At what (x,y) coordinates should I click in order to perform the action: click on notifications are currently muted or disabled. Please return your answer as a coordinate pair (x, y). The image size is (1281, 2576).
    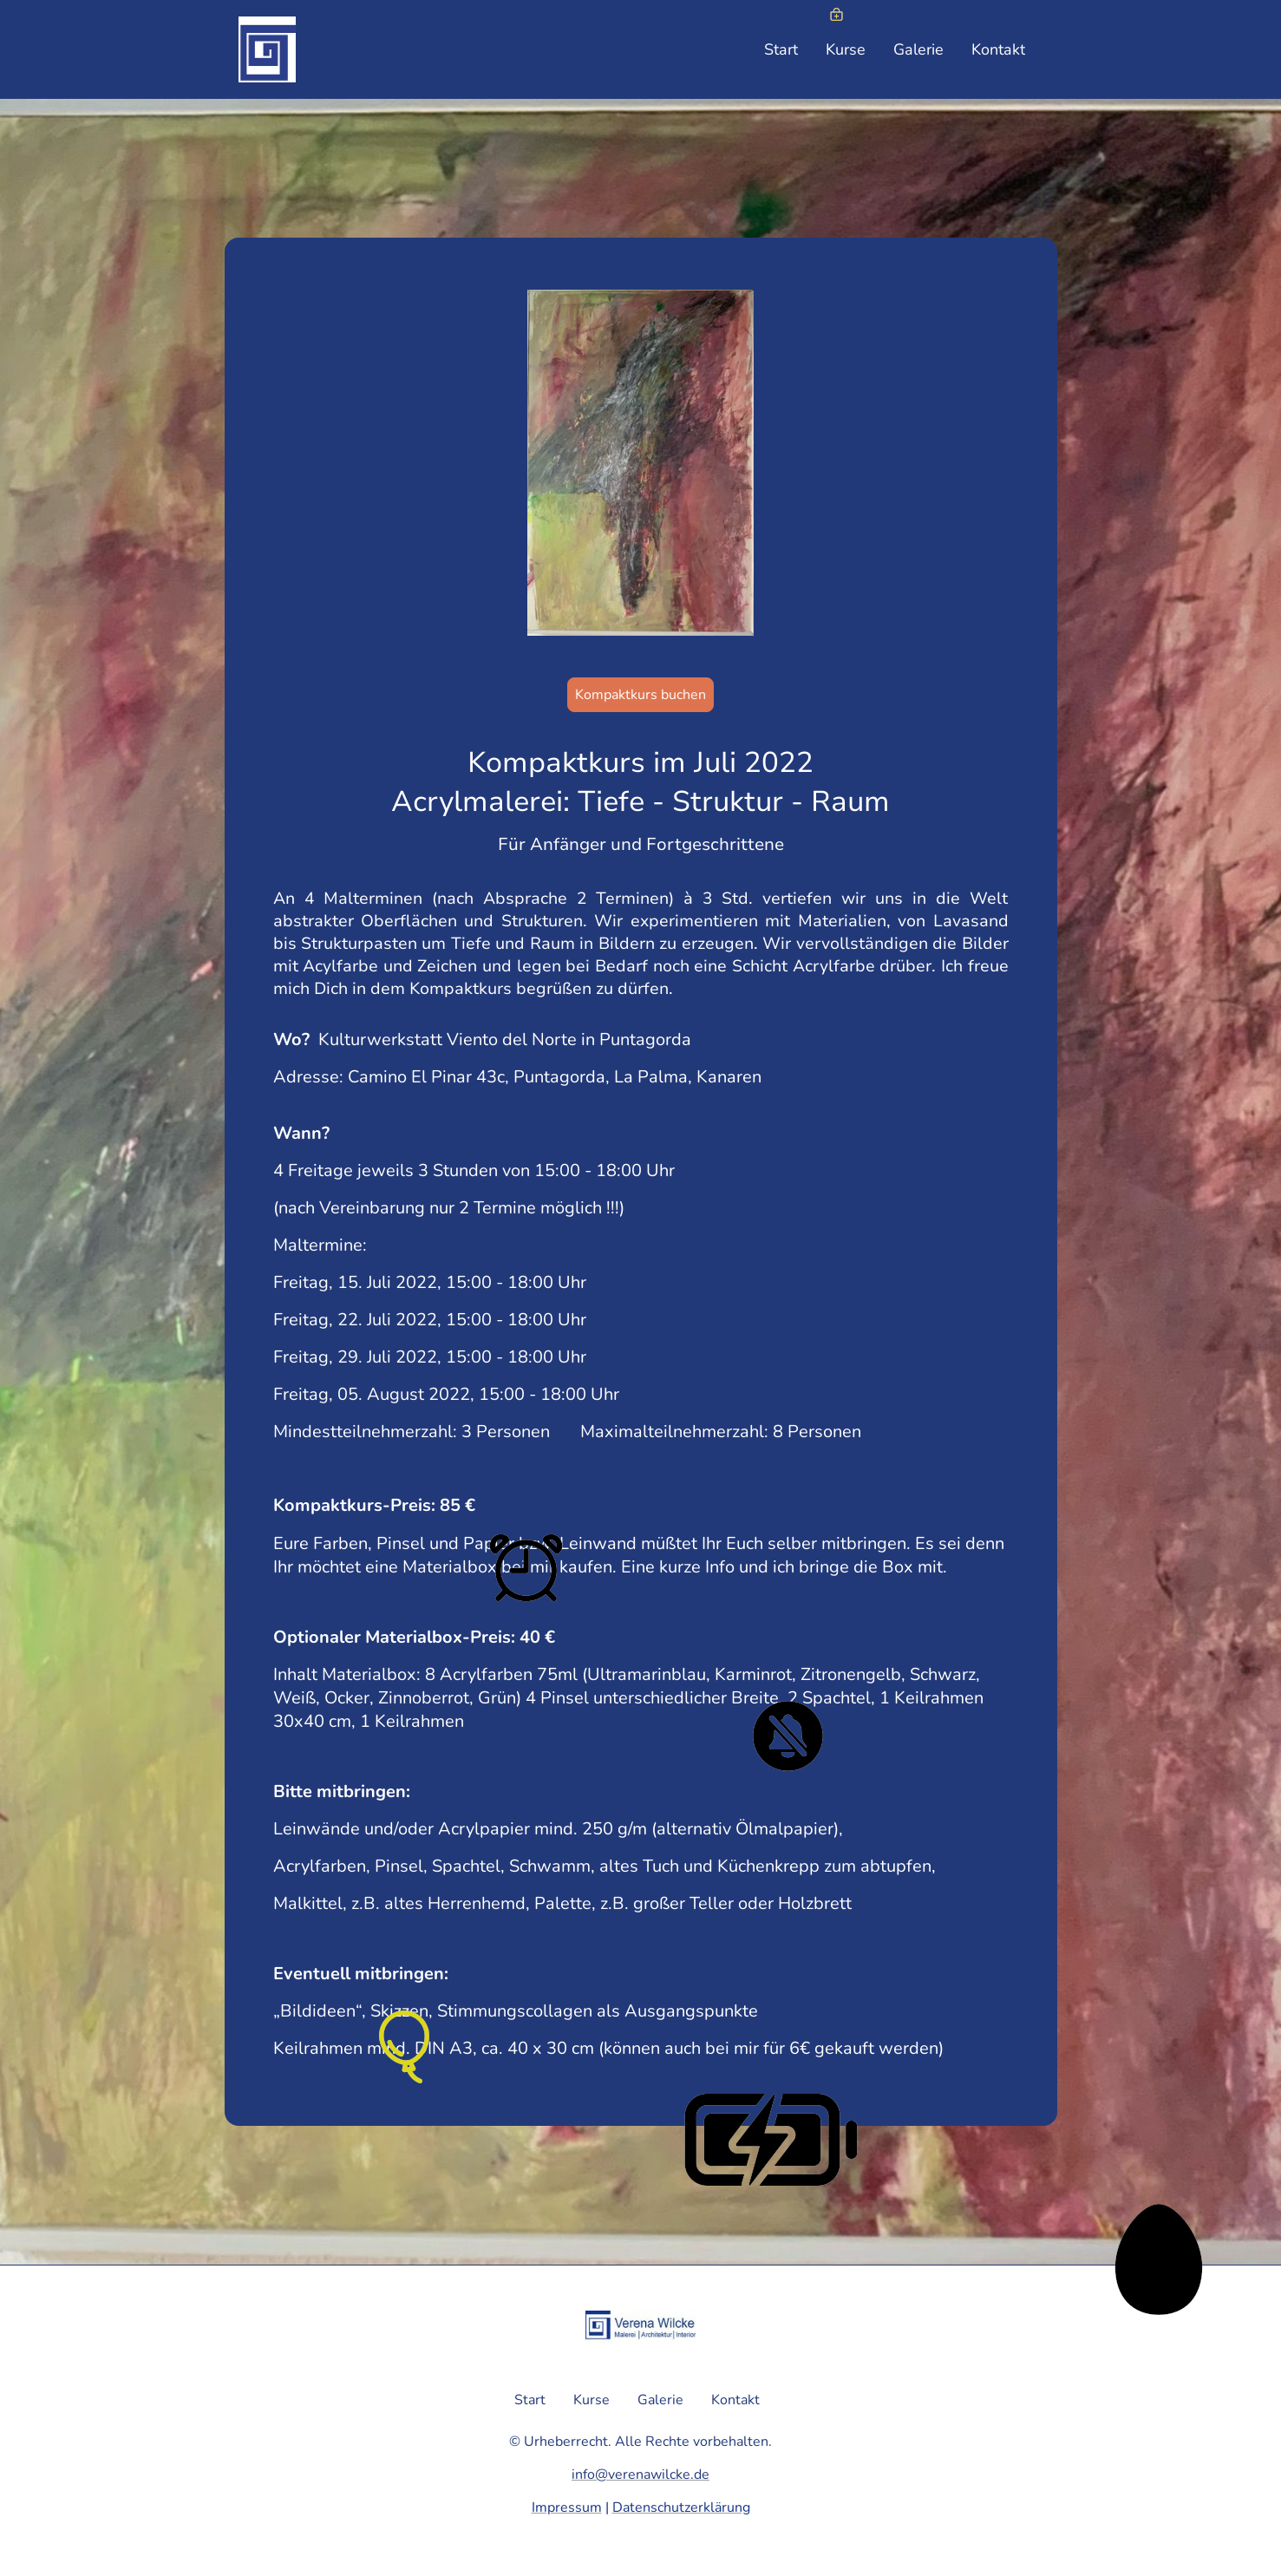
    Looking at the image, I should click on (788, 1736).